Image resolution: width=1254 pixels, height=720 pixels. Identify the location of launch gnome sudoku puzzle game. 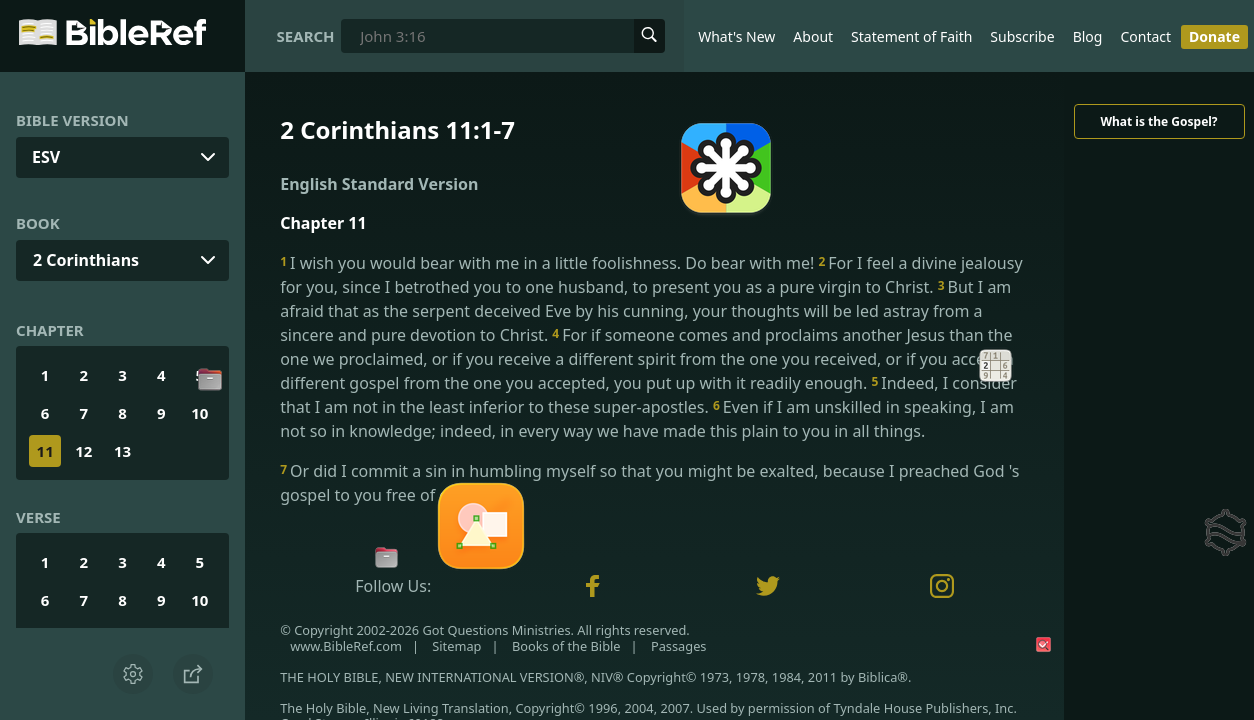
(995, 365).